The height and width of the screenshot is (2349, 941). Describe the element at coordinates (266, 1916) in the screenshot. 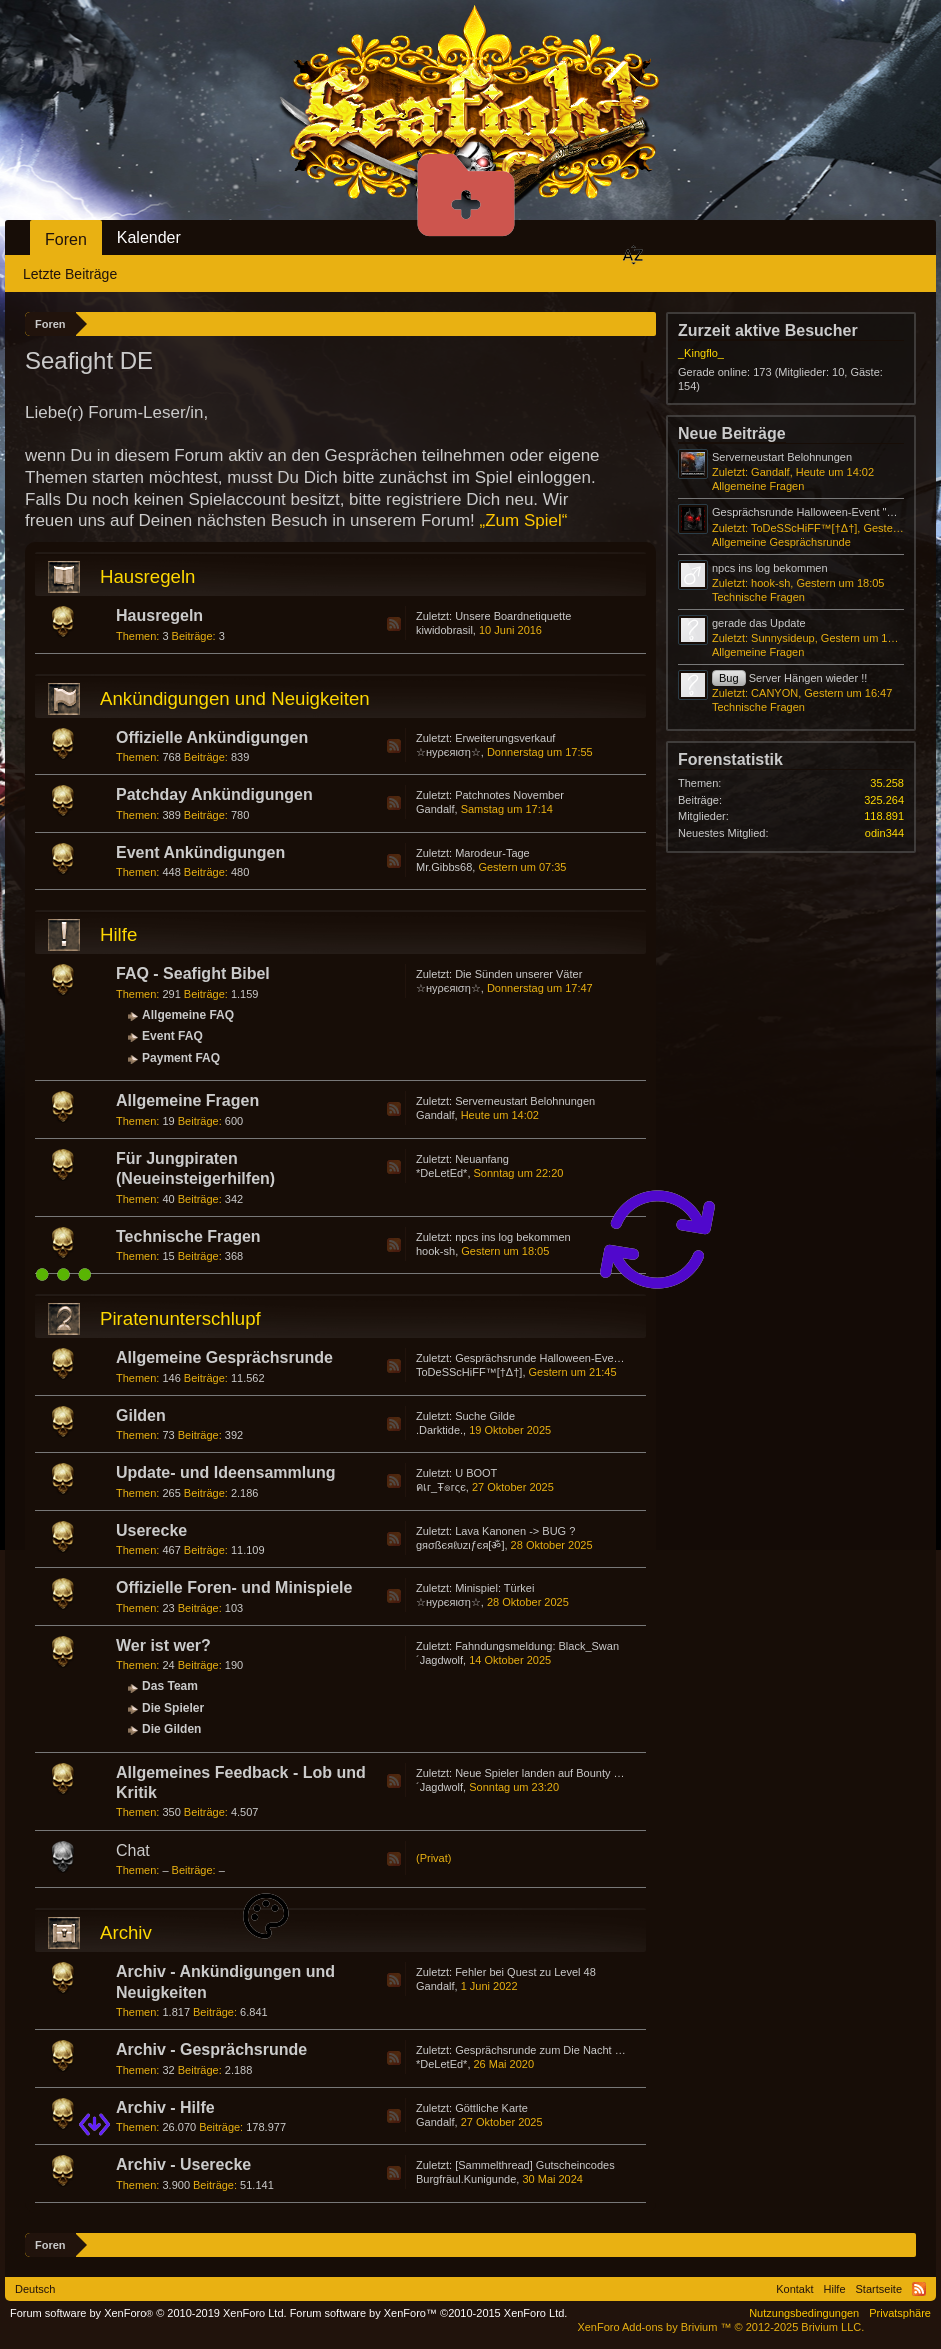

I see `customize theme or color settings` at that location.